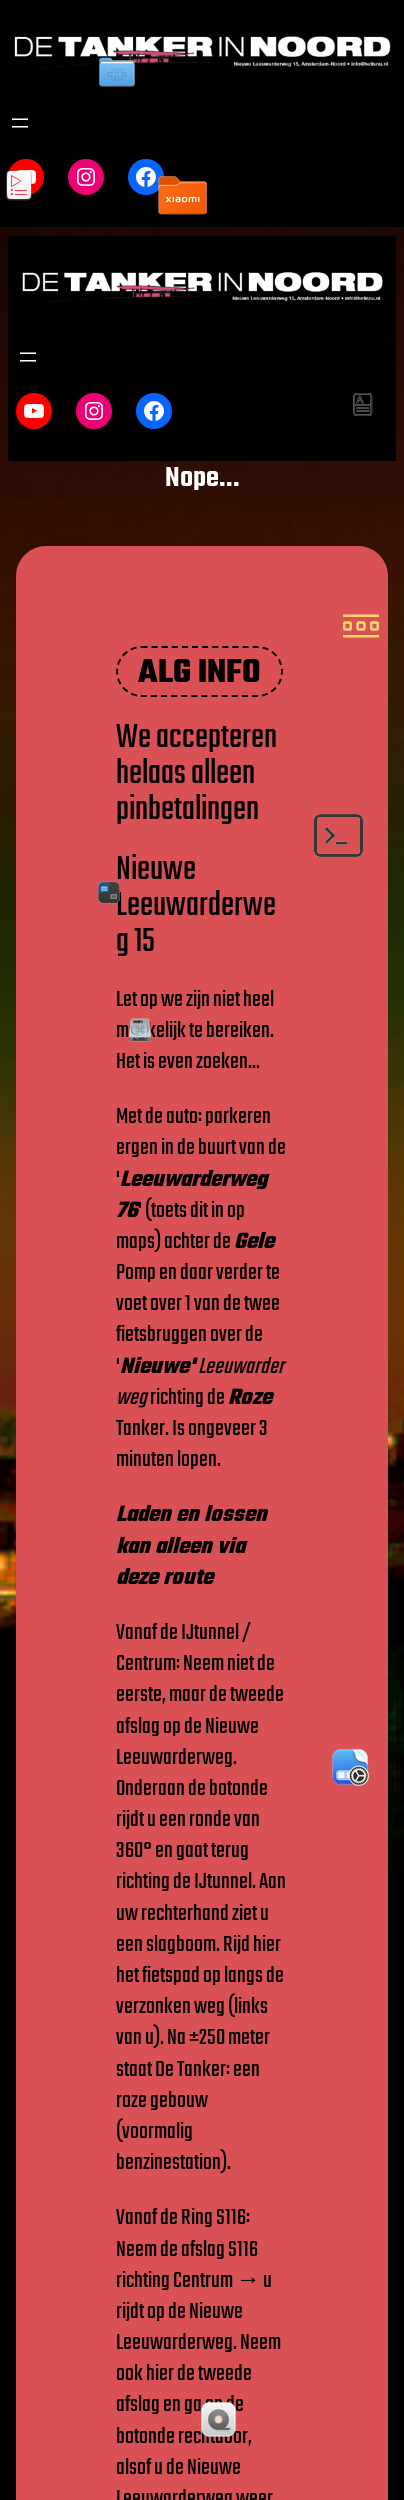 The width and height of the screenshot is (404, 2500). What do you see at coordinates (140, 1030) in the screenshot?
I see `access the root system drive` at bounding box center [140, 1030].